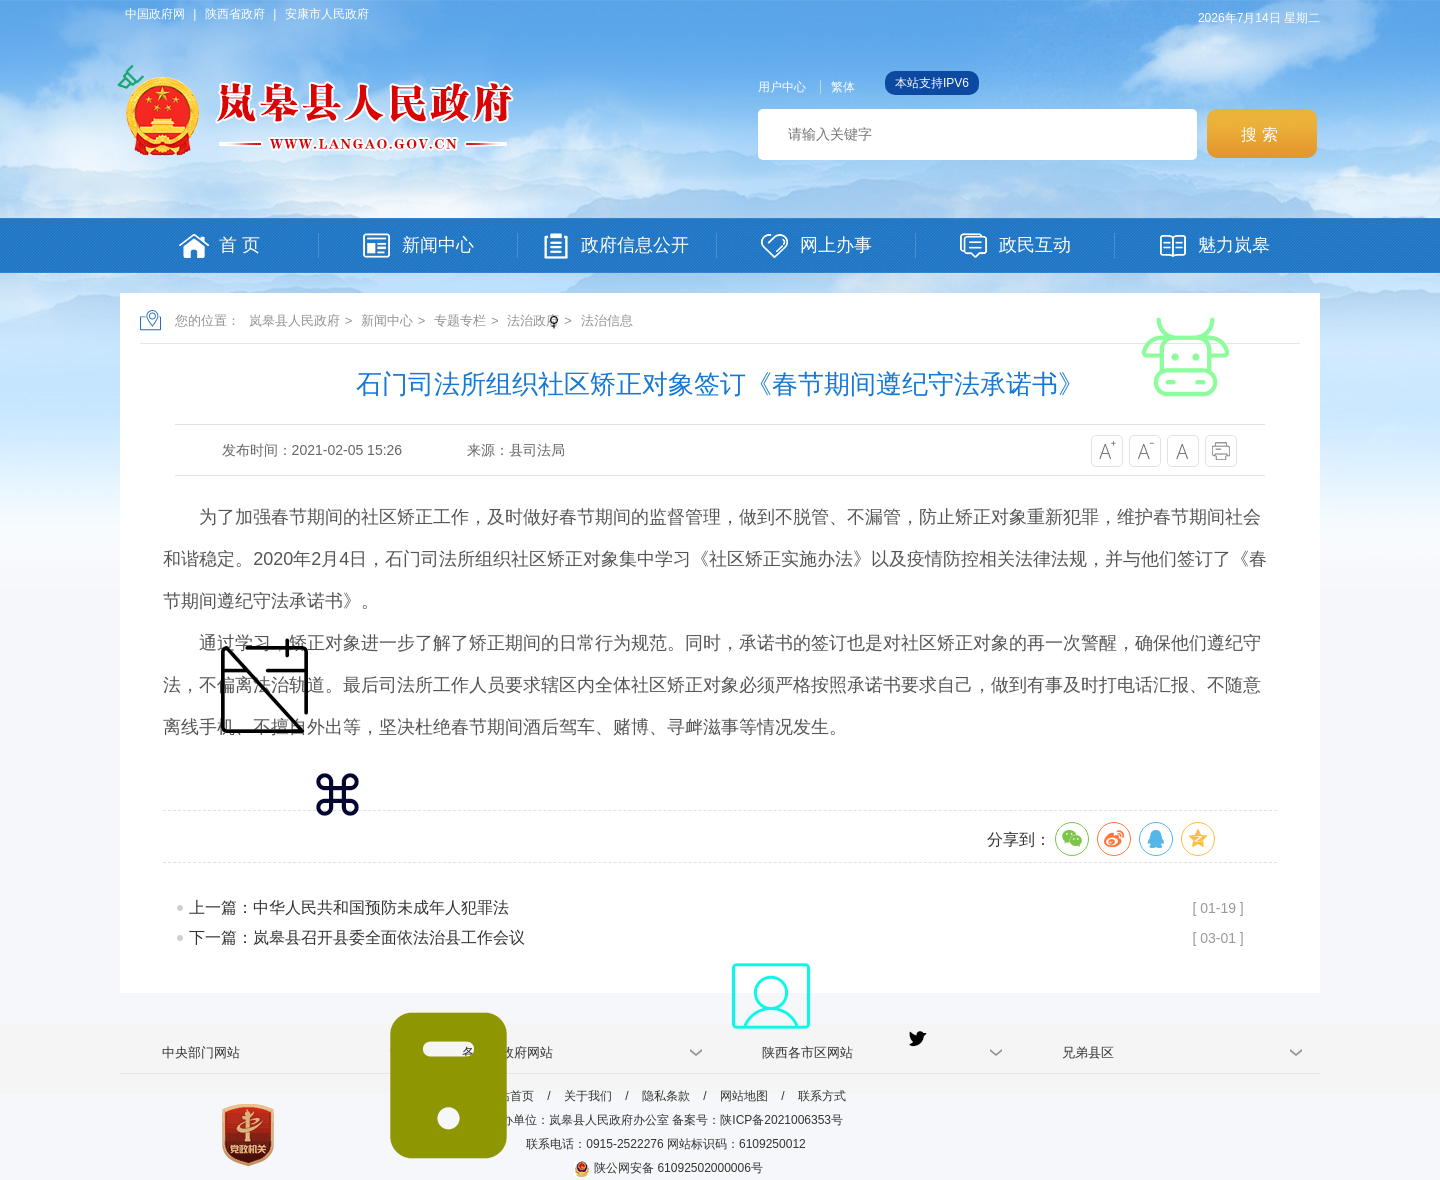 The image size is (1440, 1180). I want to click on command key modifier for keyboard shortcuts, so click(337, 794).